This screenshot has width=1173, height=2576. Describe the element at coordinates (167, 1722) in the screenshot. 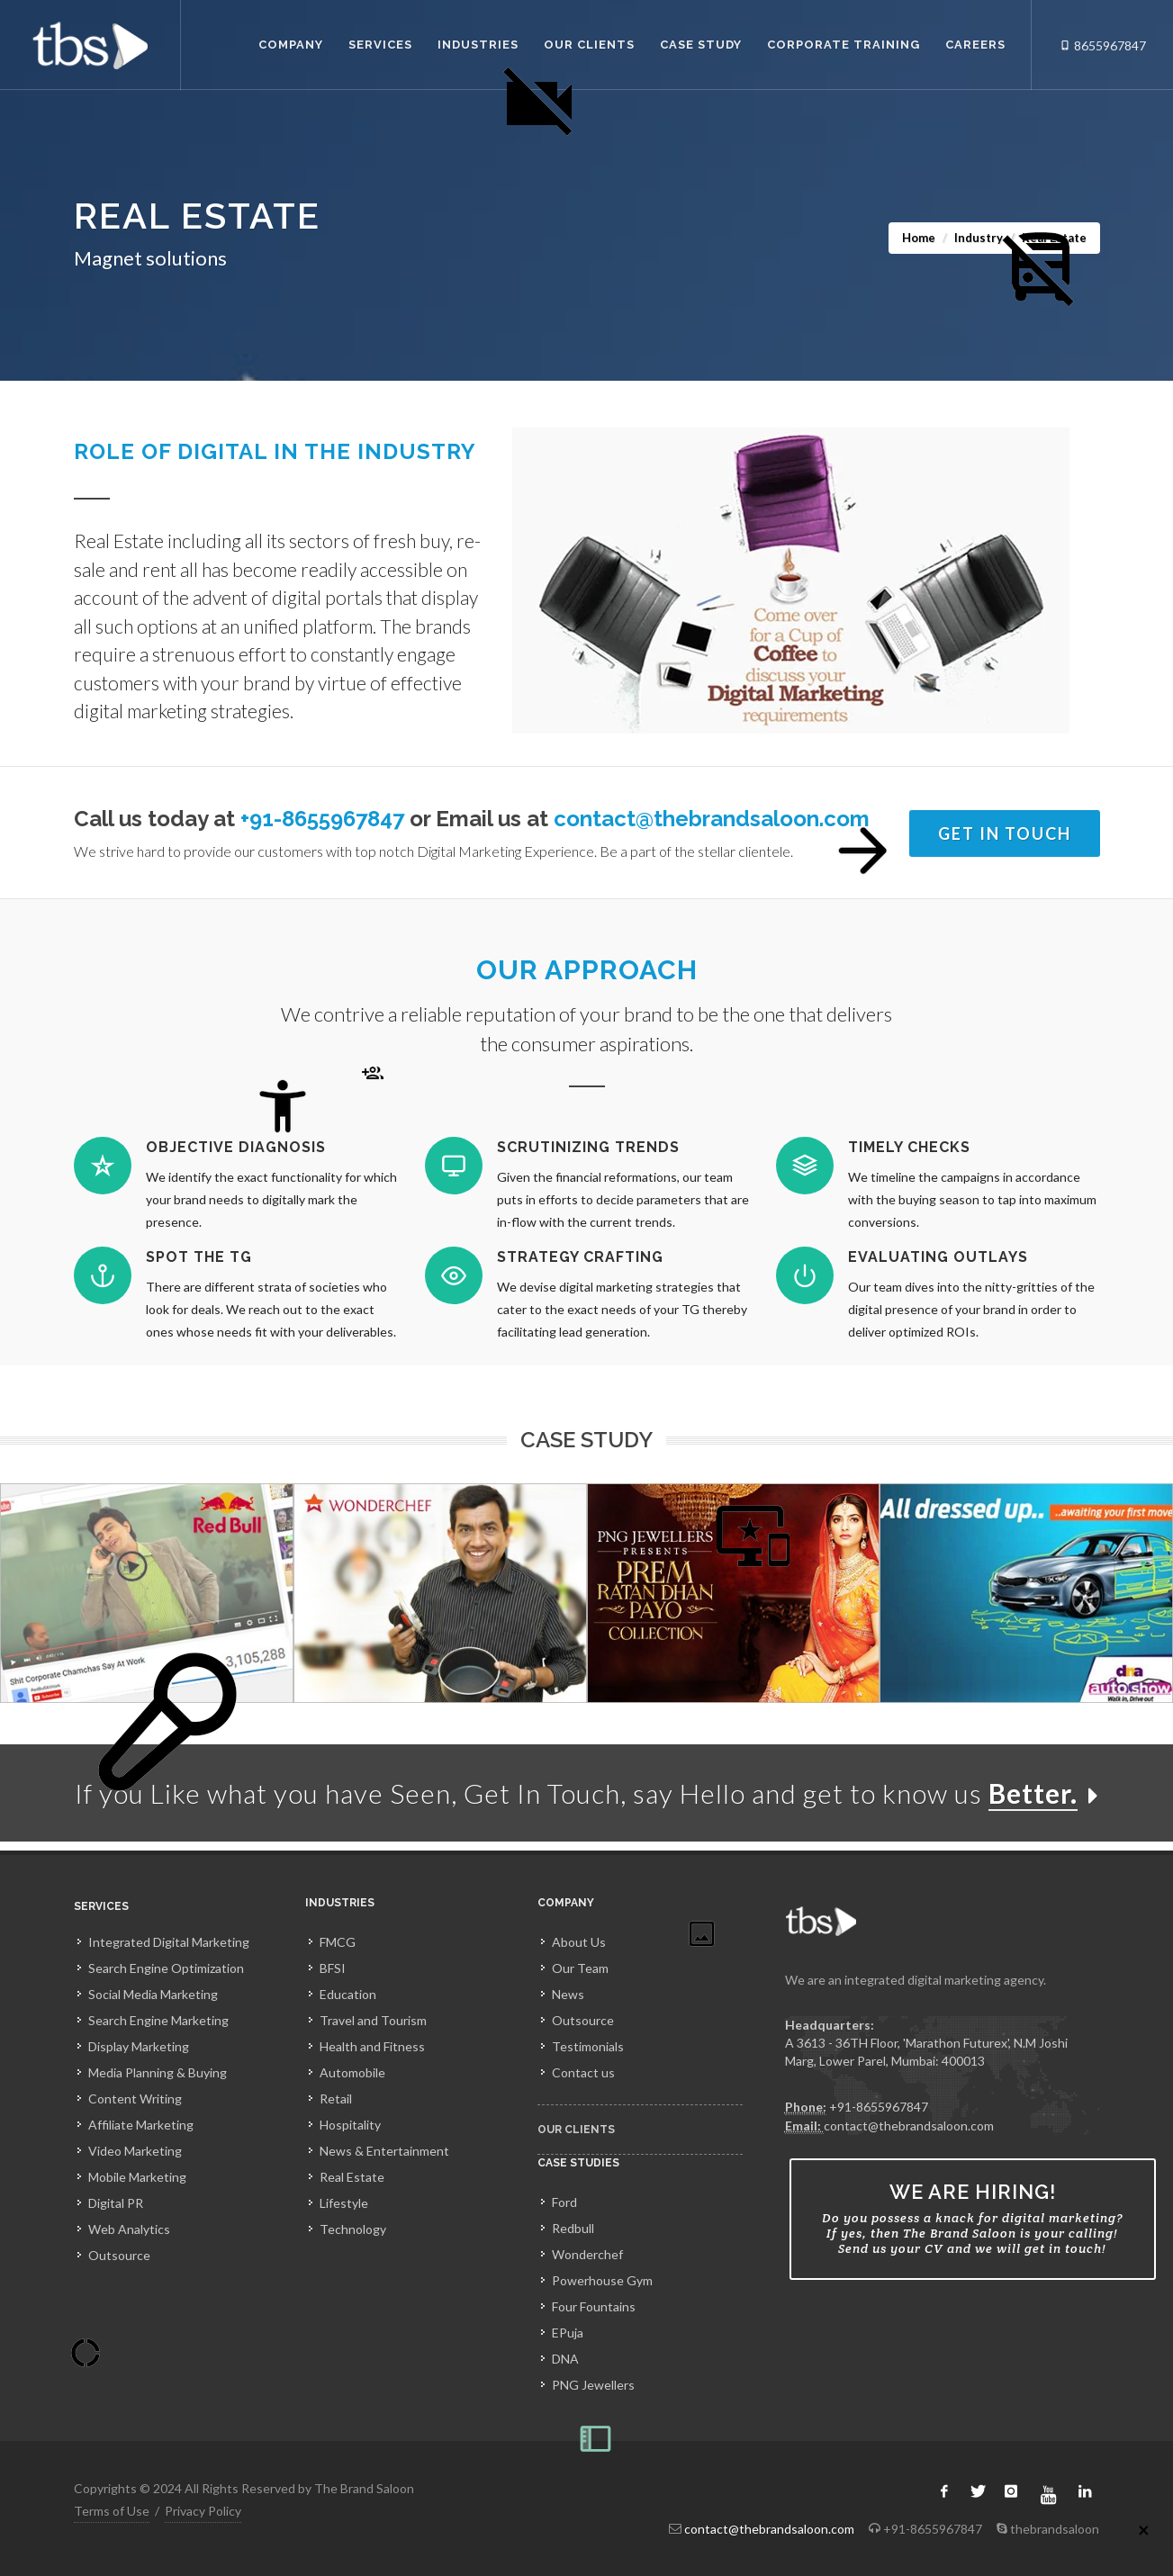

I see `tap to start voice recording` at that location.